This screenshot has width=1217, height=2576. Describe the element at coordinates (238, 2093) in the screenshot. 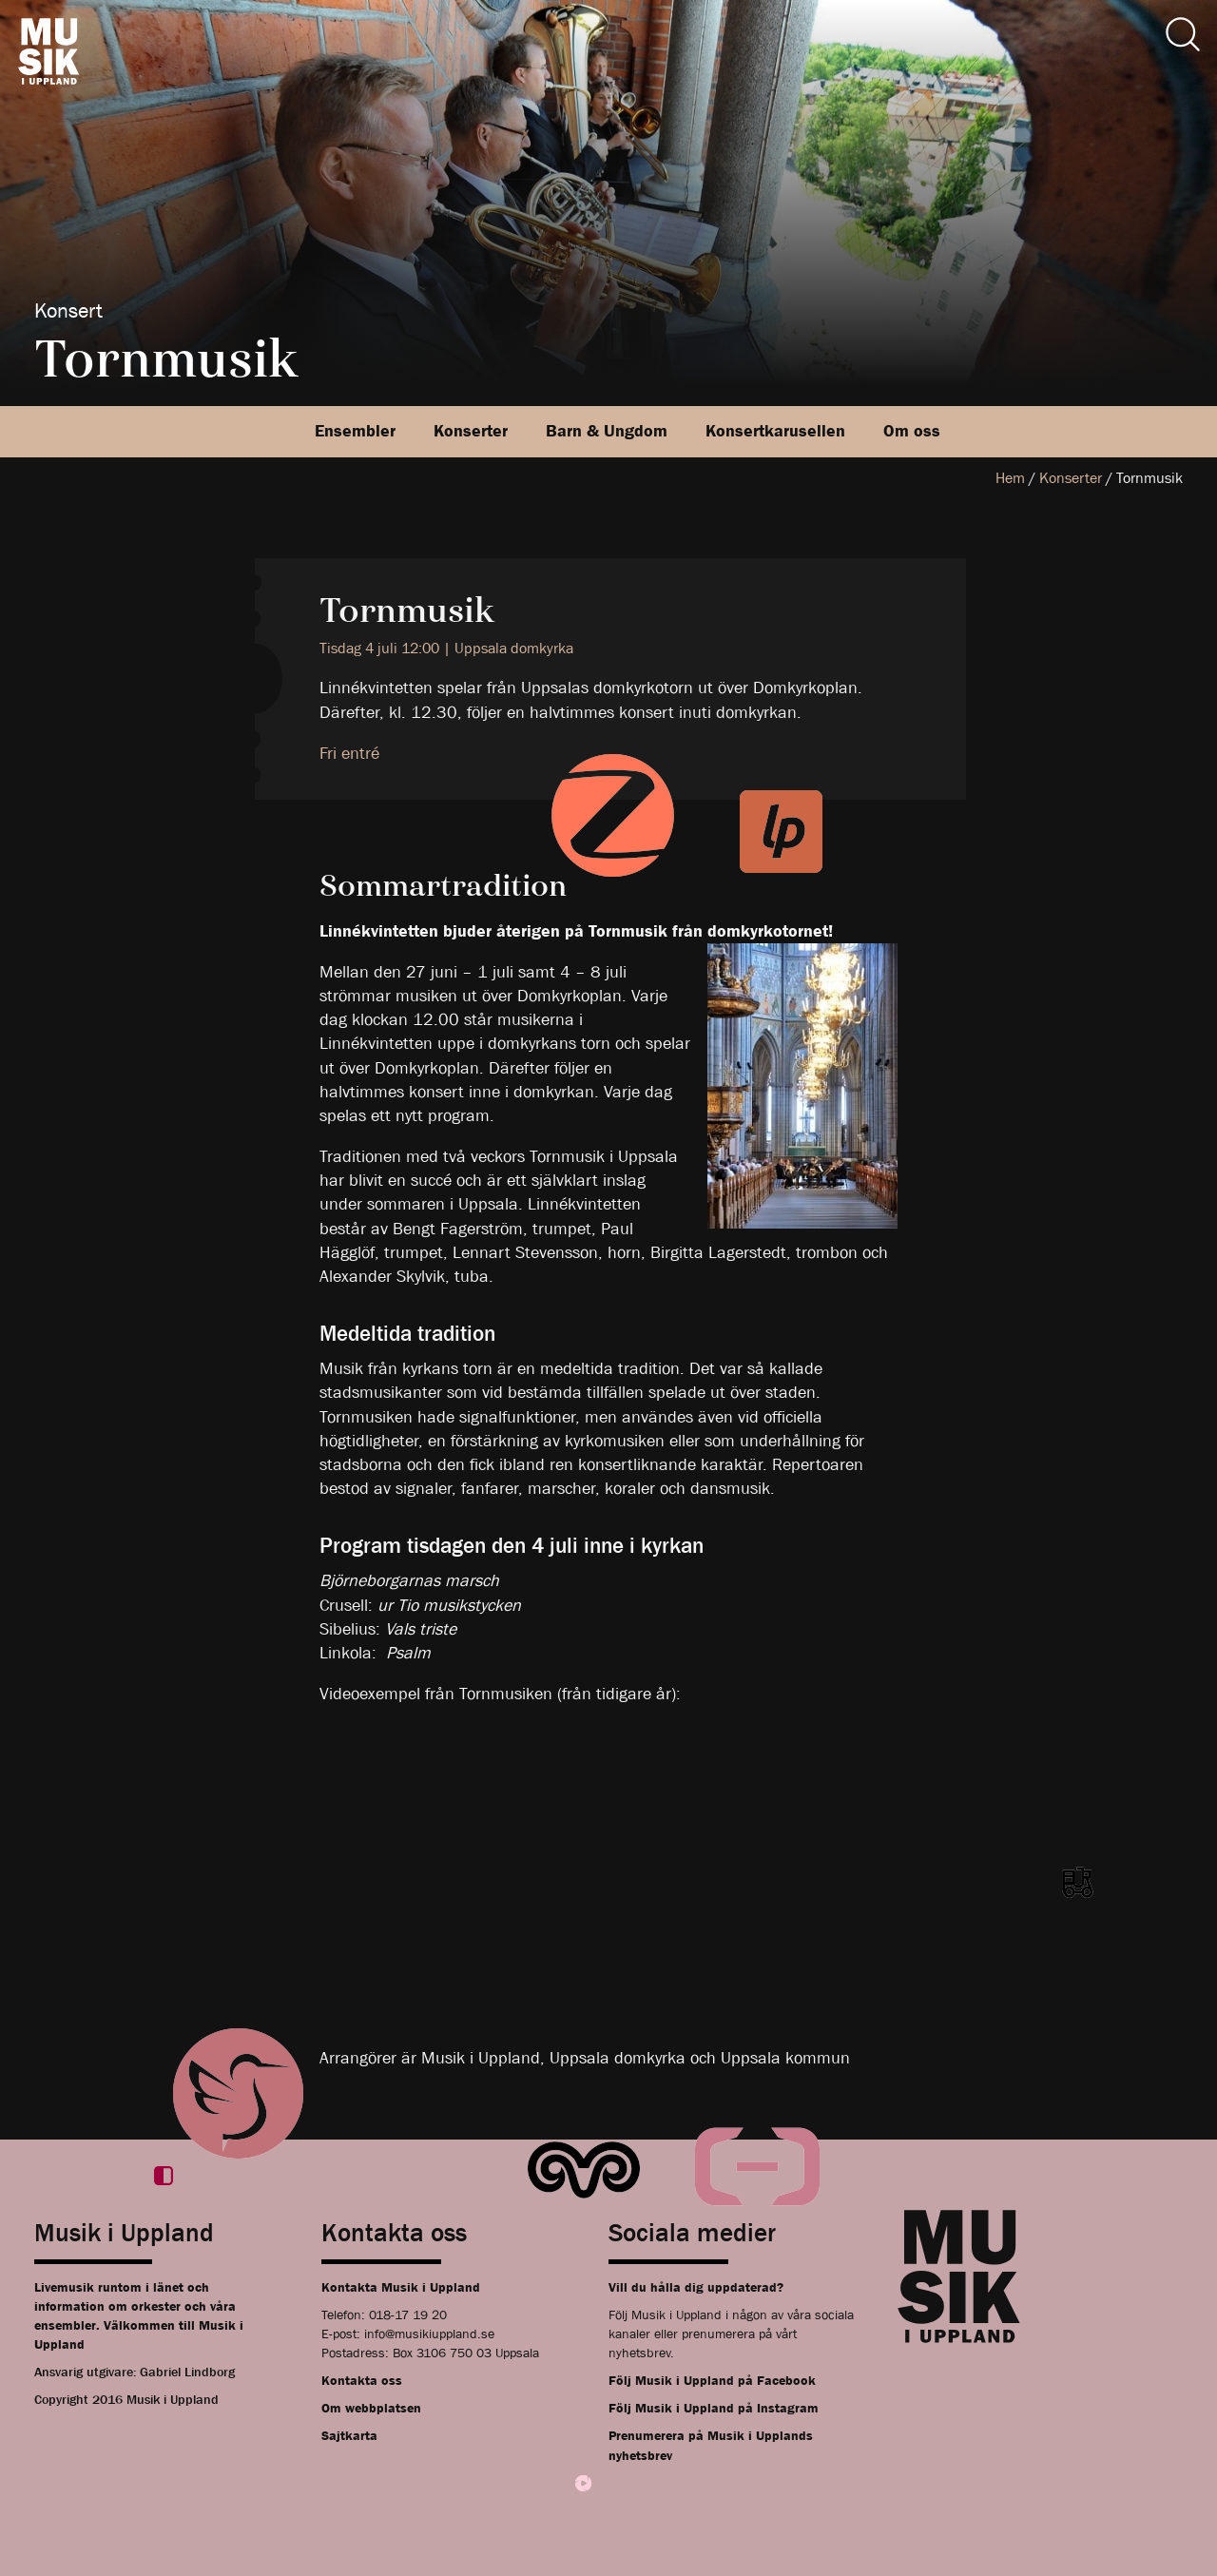

I see `lubuntu linux distribution logo` at that location.